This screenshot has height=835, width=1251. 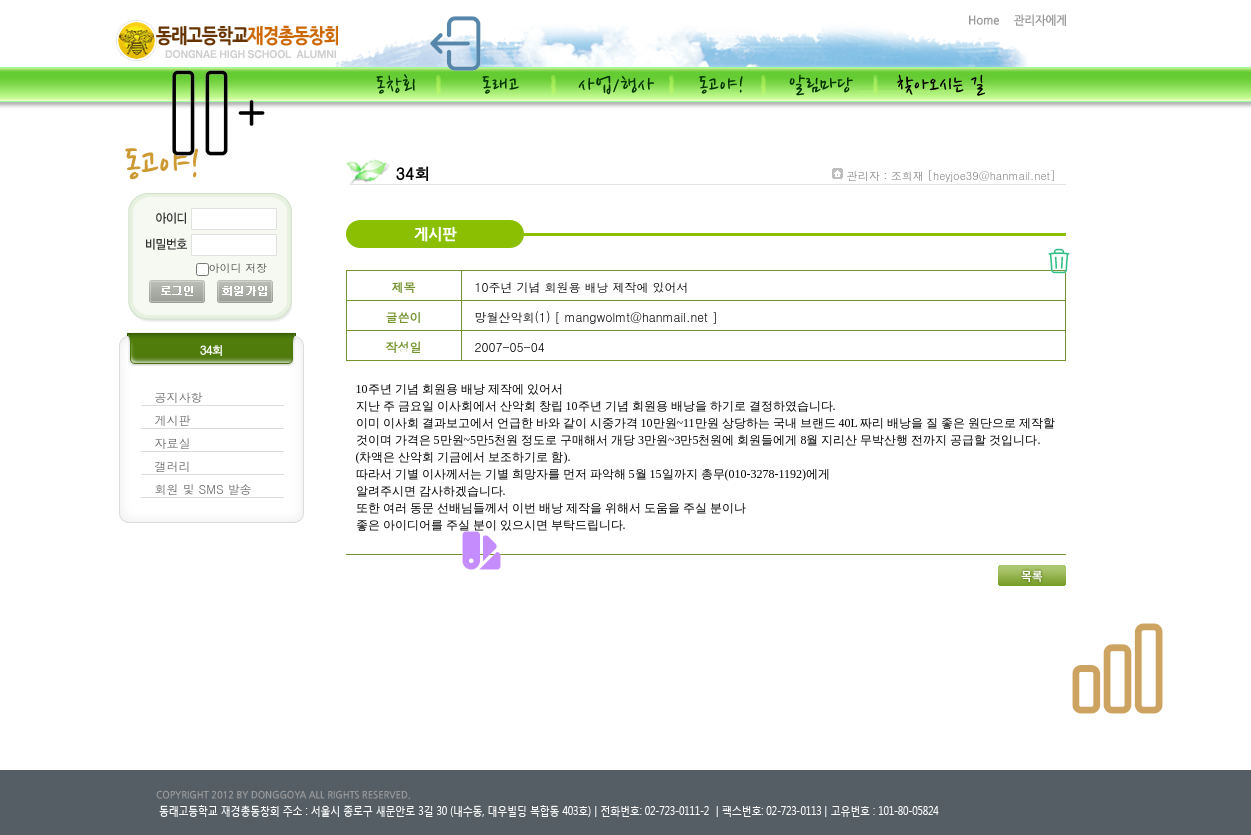 I want to click on add a new column to the right, so click(x=211, y=113).